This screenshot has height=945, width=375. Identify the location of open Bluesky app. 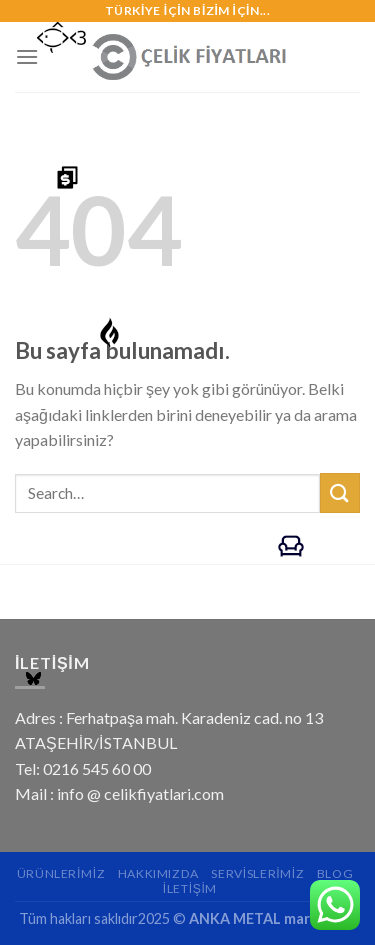
(33, 678).